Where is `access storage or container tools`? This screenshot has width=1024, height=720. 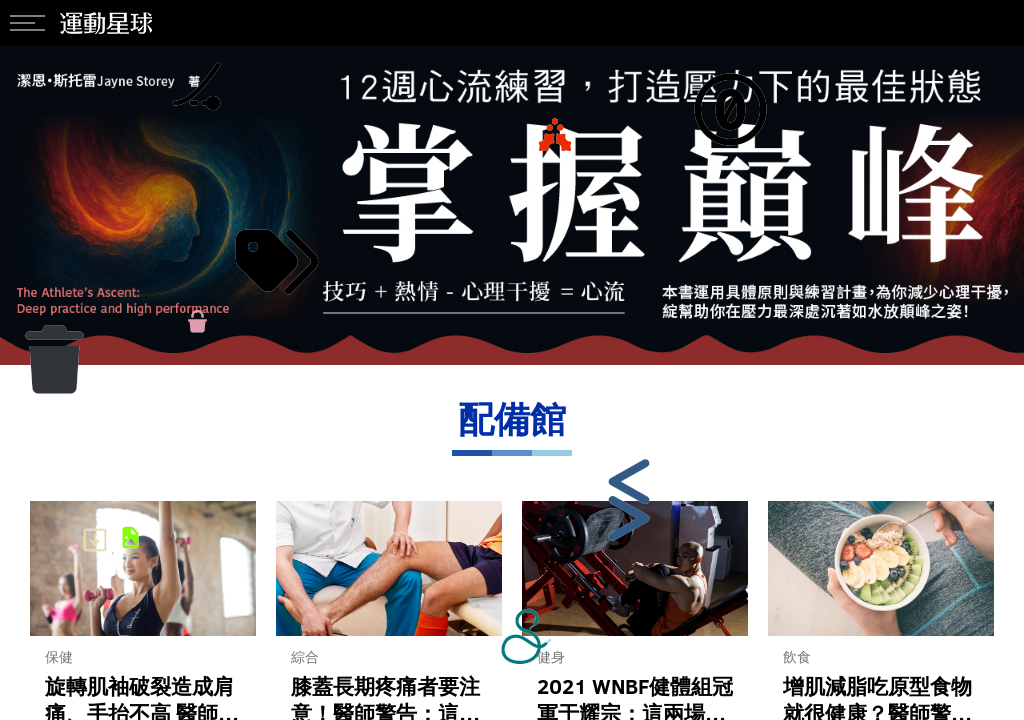 access storage or container tools is located at coordinates (197, 321).